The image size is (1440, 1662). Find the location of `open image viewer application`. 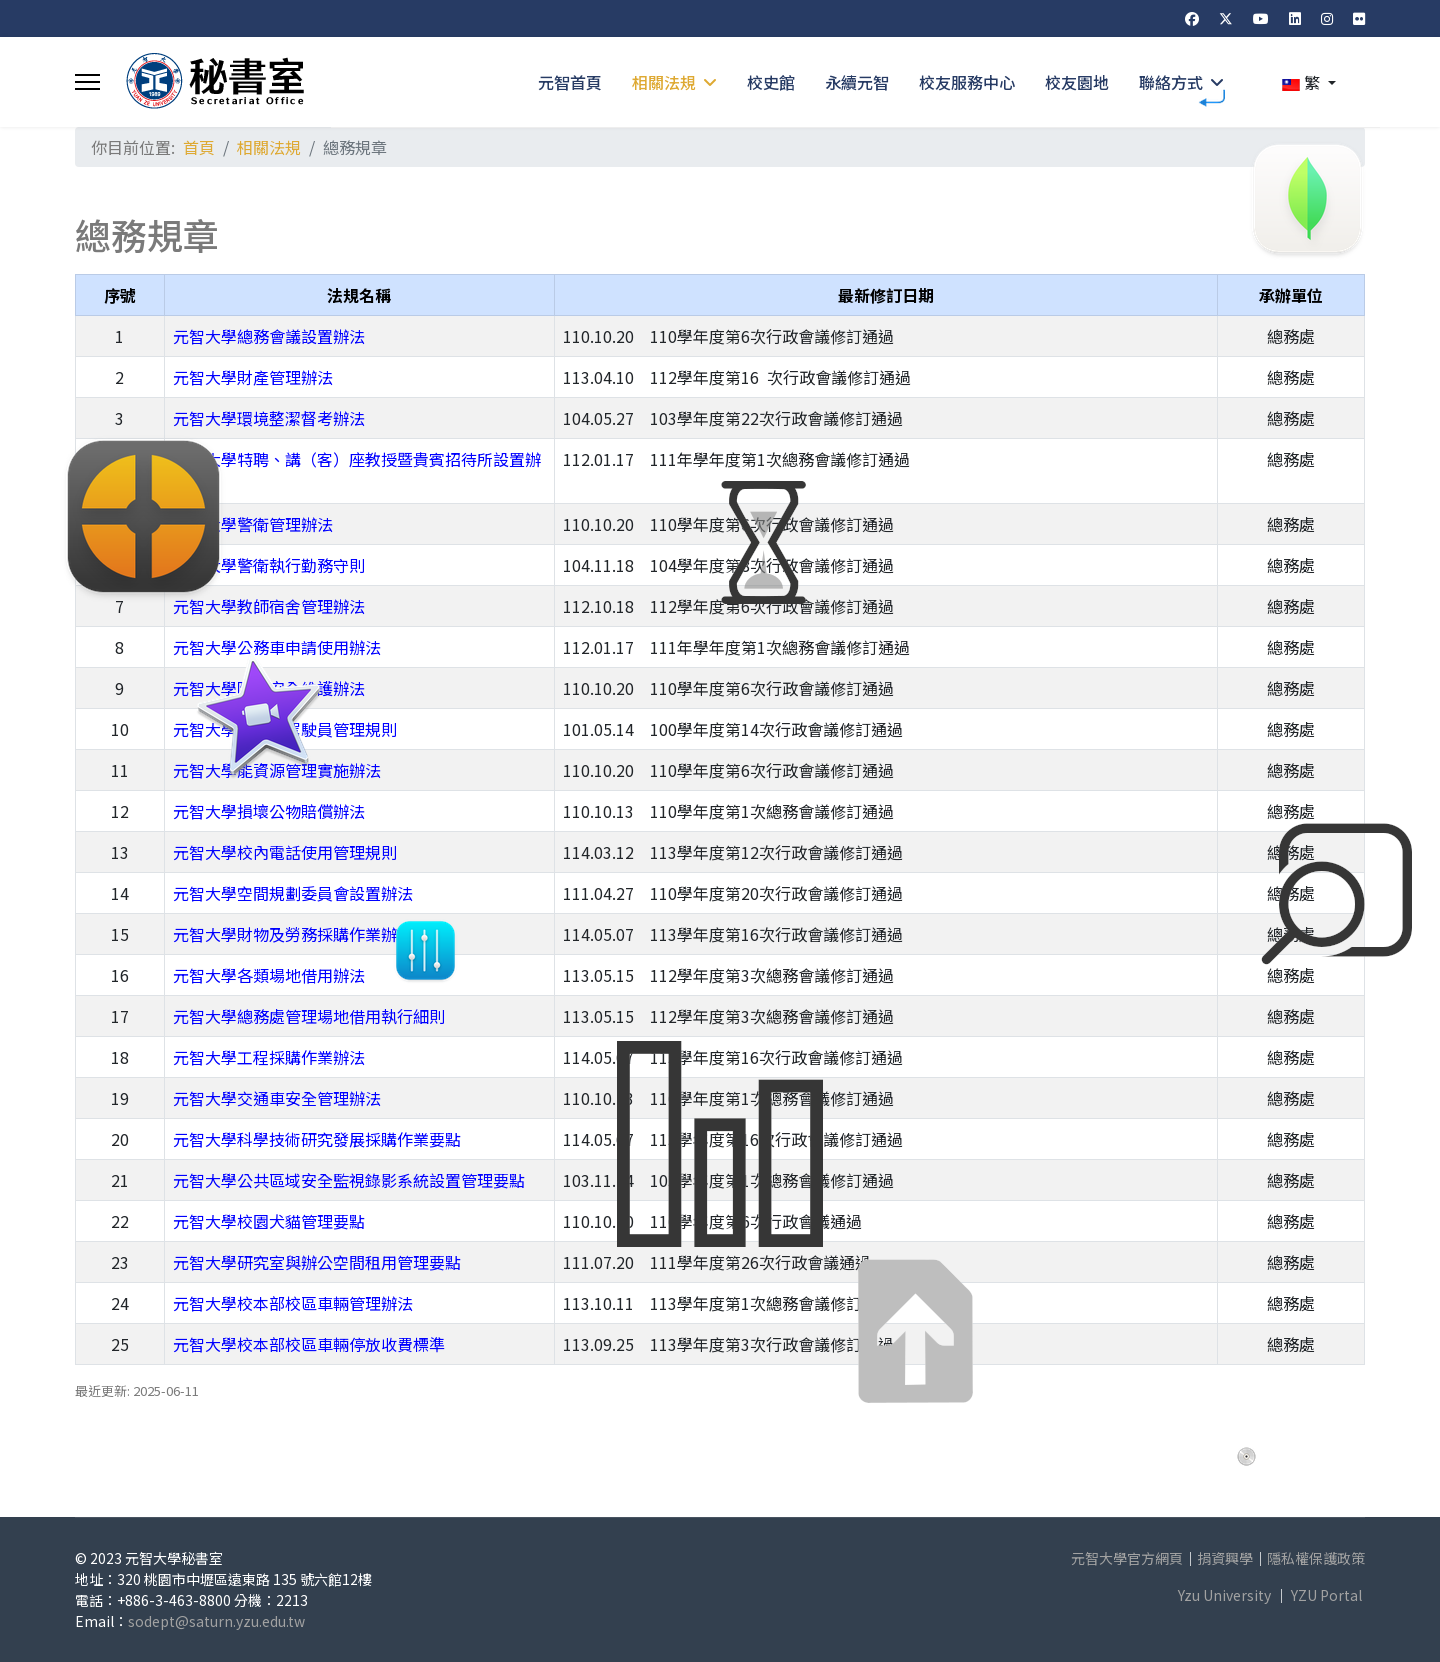

open image viewer application is located at coordinates (1336, 890).